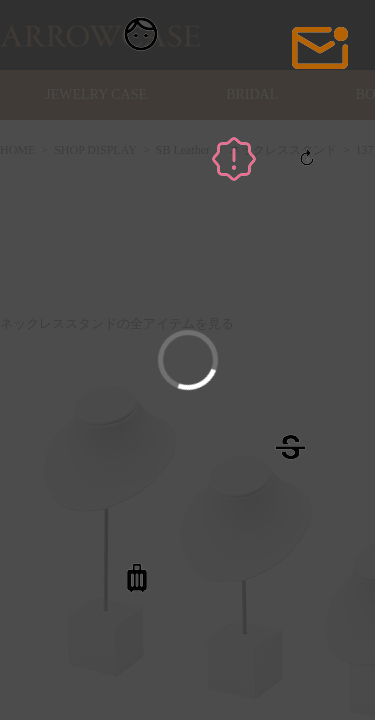 The image size is (375, 720). I want to click on access your profile or account, so click(141, 34).